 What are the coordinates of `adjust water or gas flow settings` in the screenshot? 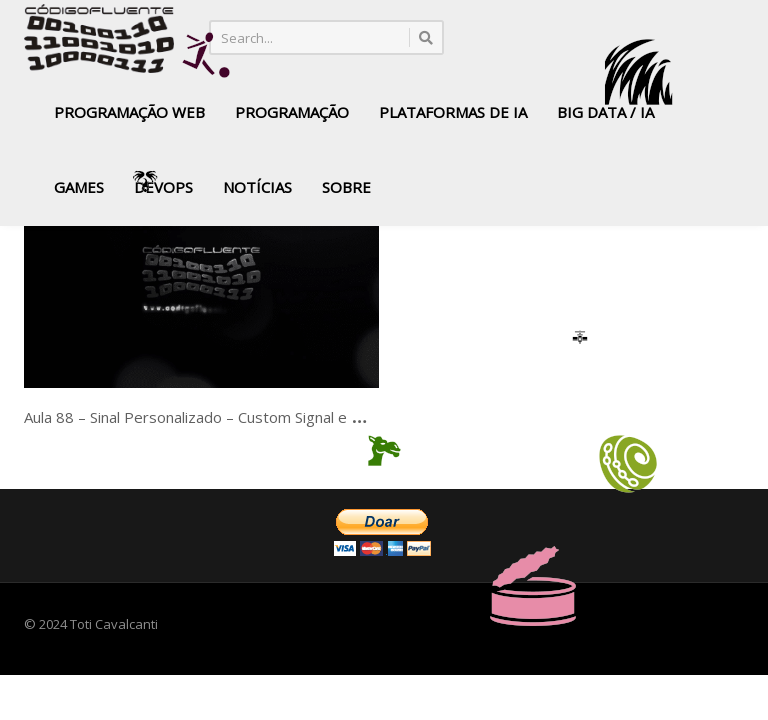 It's located at (580, 337).